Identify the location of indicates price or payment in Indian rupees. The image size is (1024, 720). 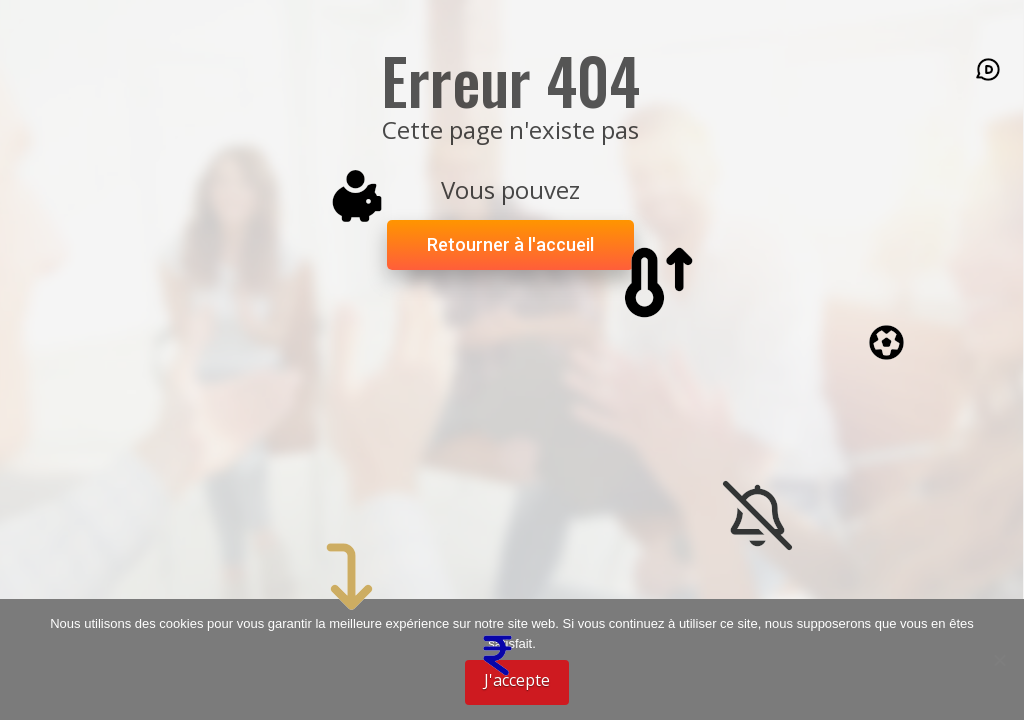
(497, 655).